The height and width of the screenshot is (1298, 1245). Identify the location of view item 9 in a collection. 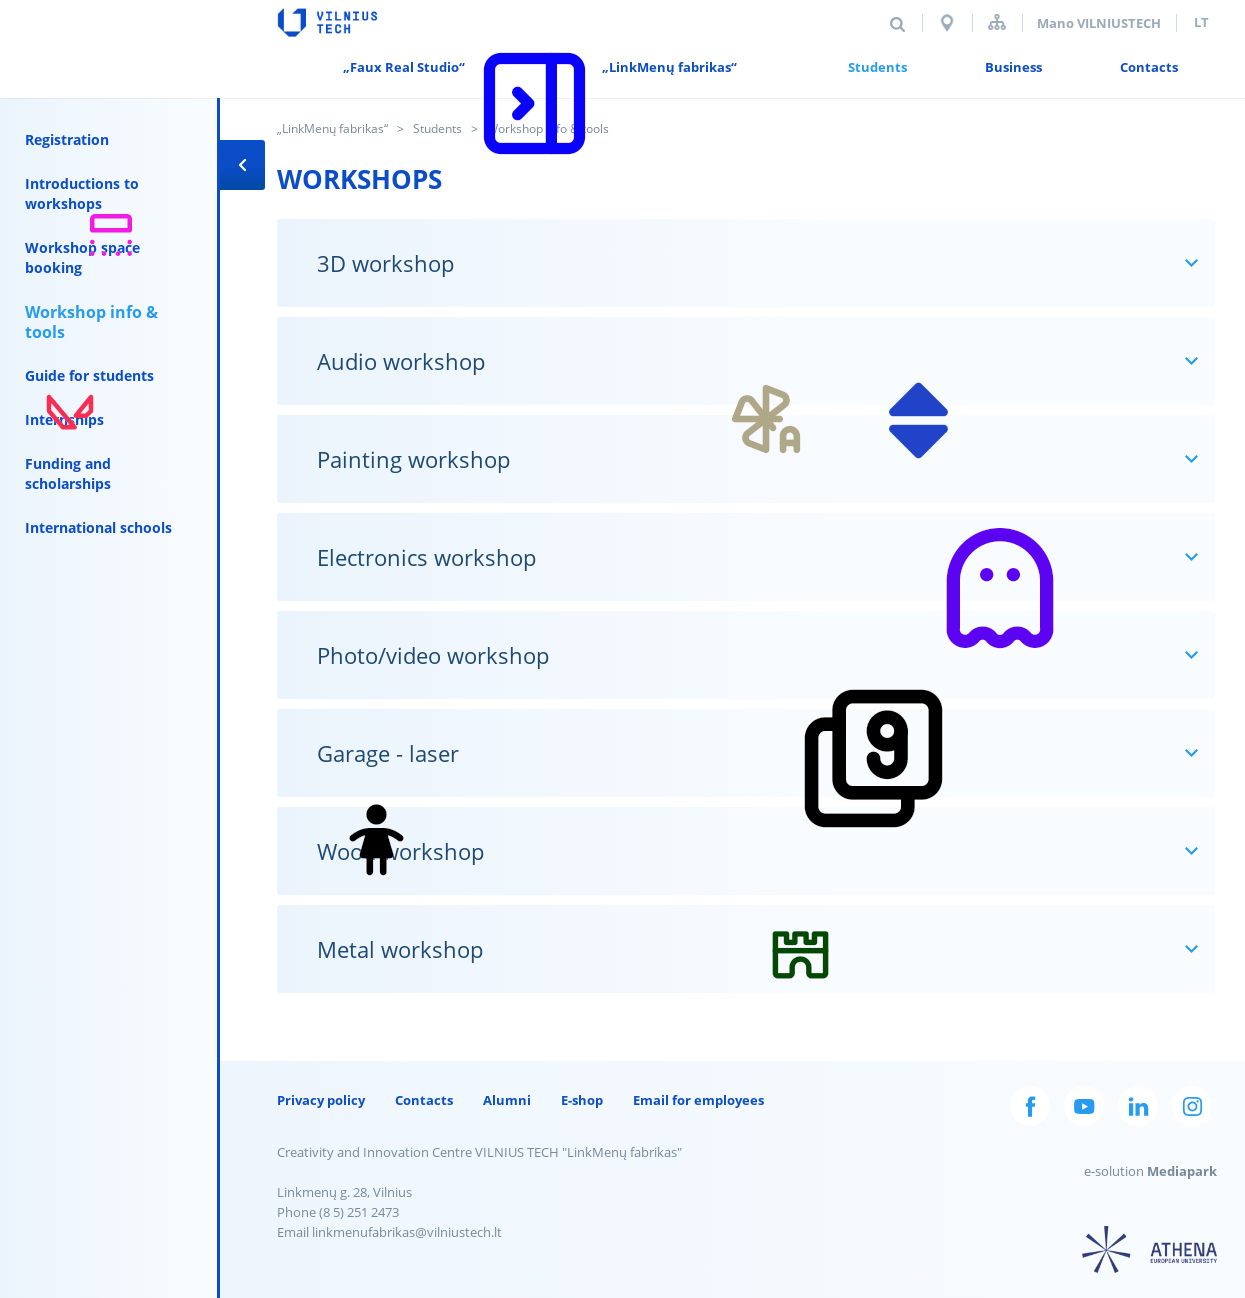
(873, 758).